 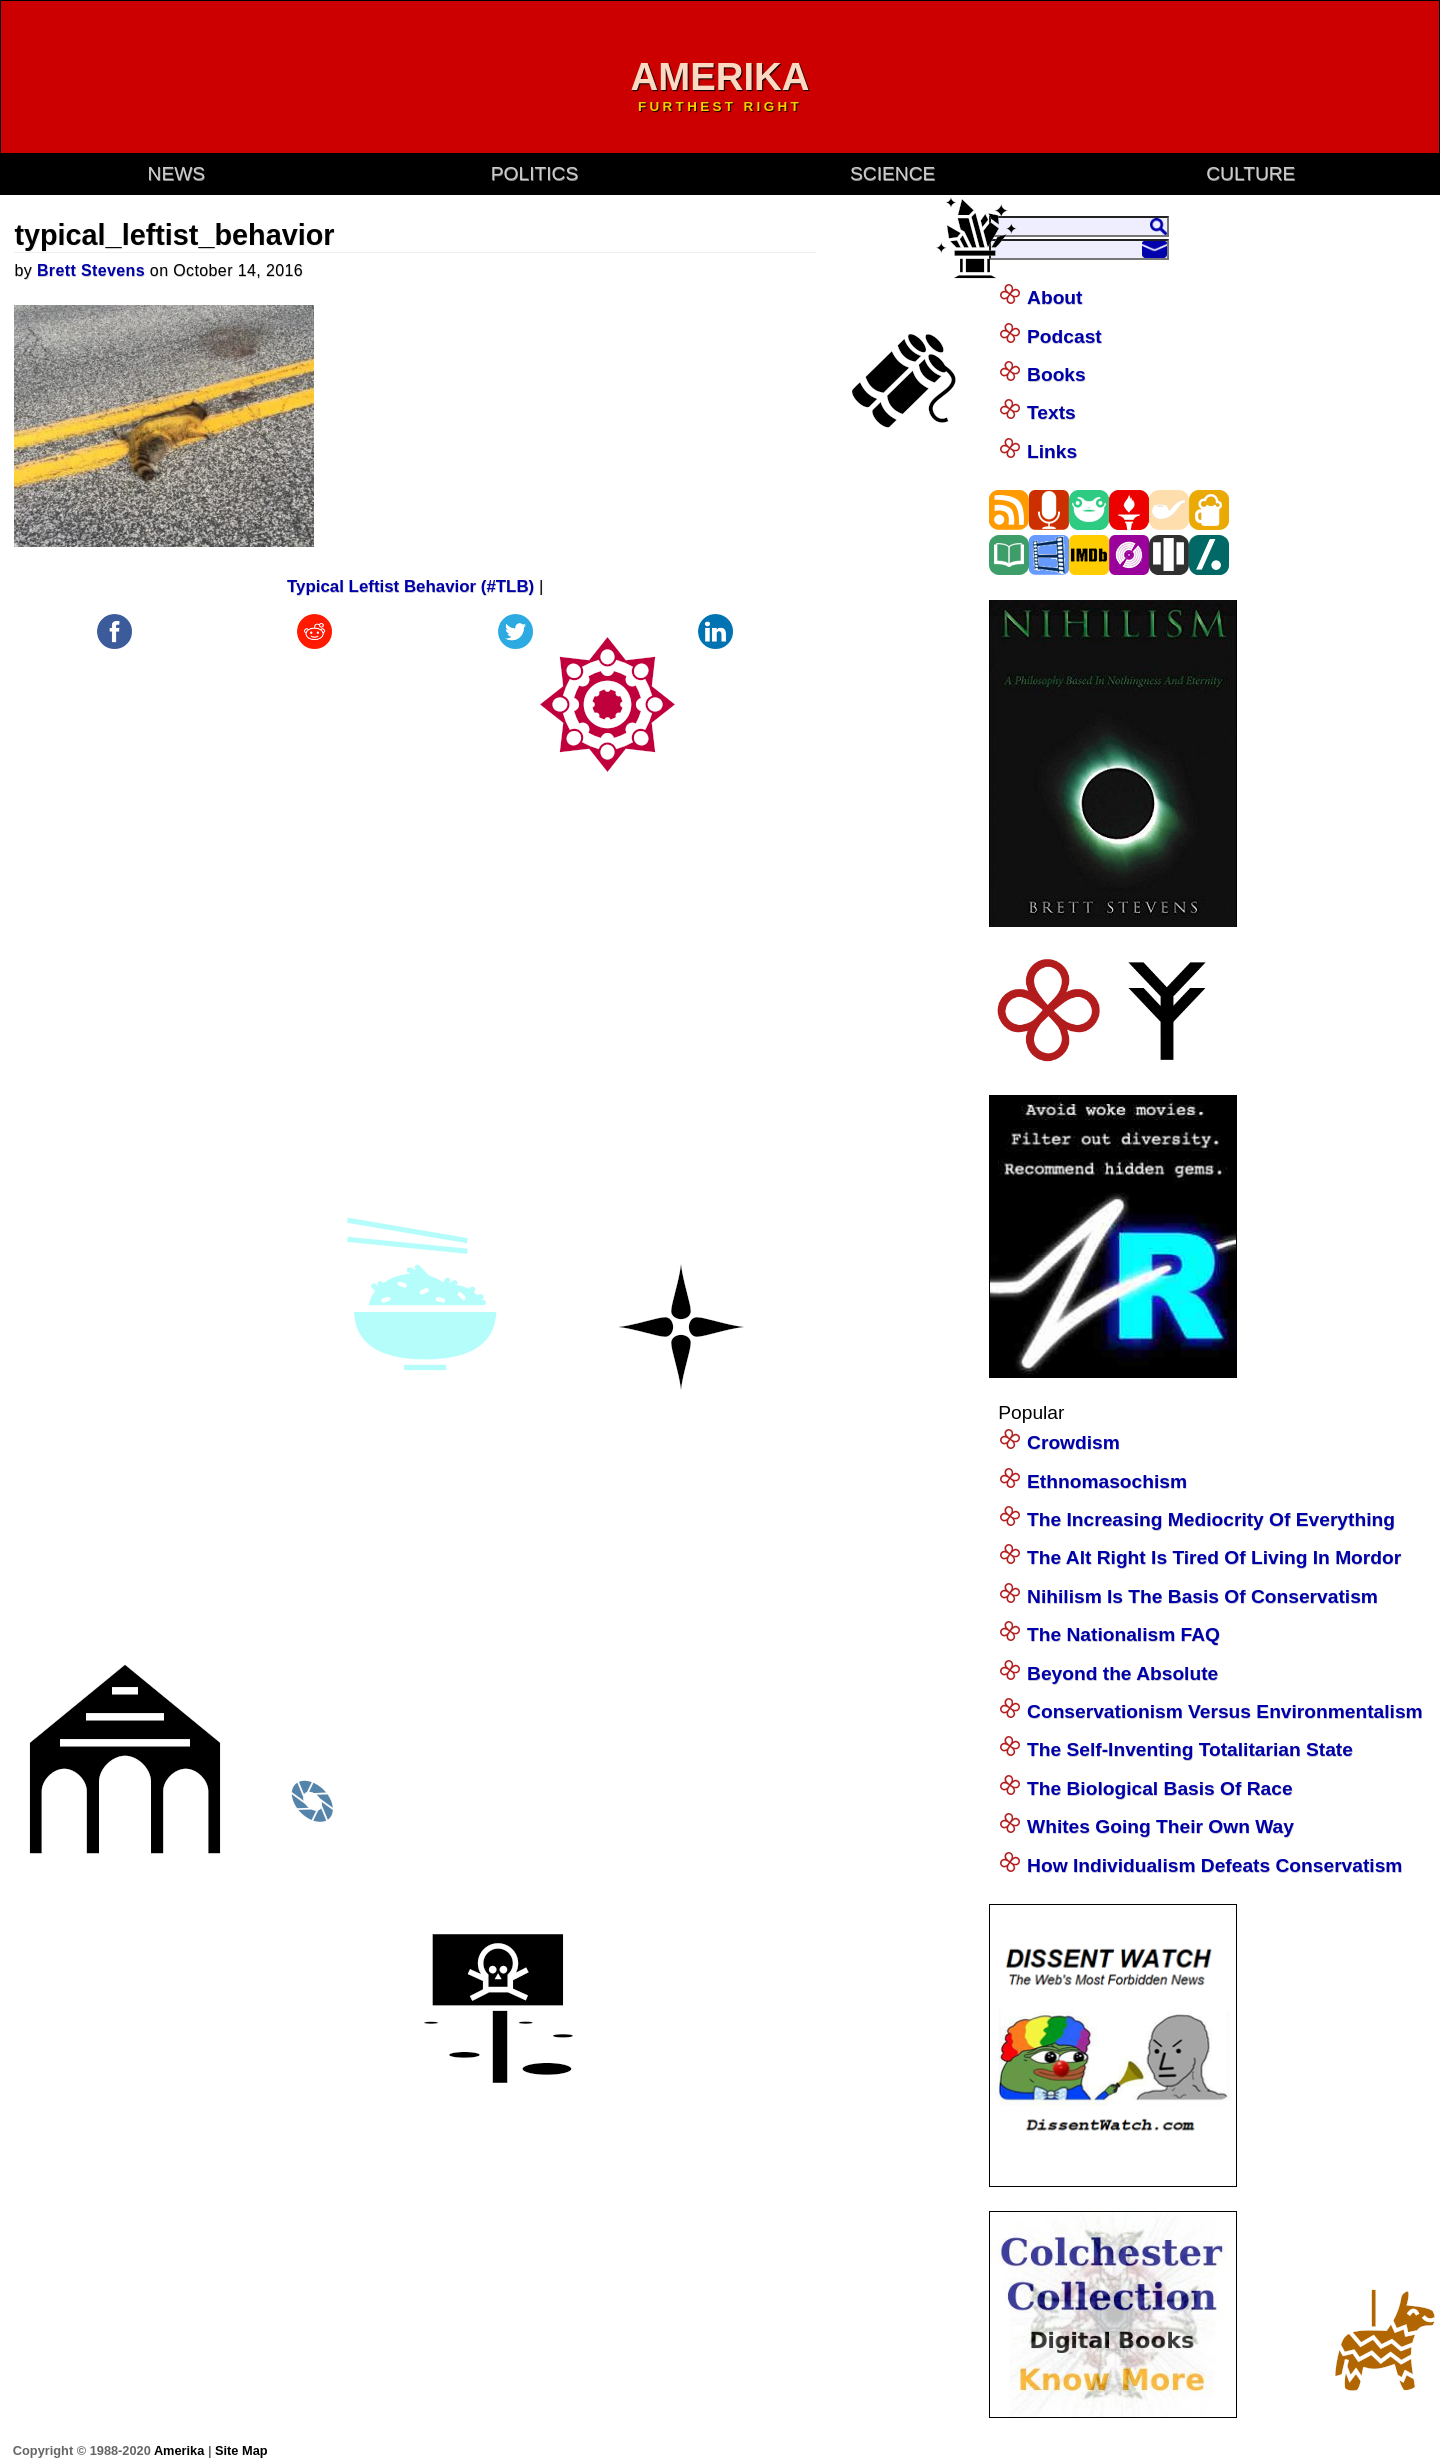 What do you see at coordinates (125, 1759) in the screenshot?
I see `access the marketplace or bazaar` at bounding box center [125, 1759].